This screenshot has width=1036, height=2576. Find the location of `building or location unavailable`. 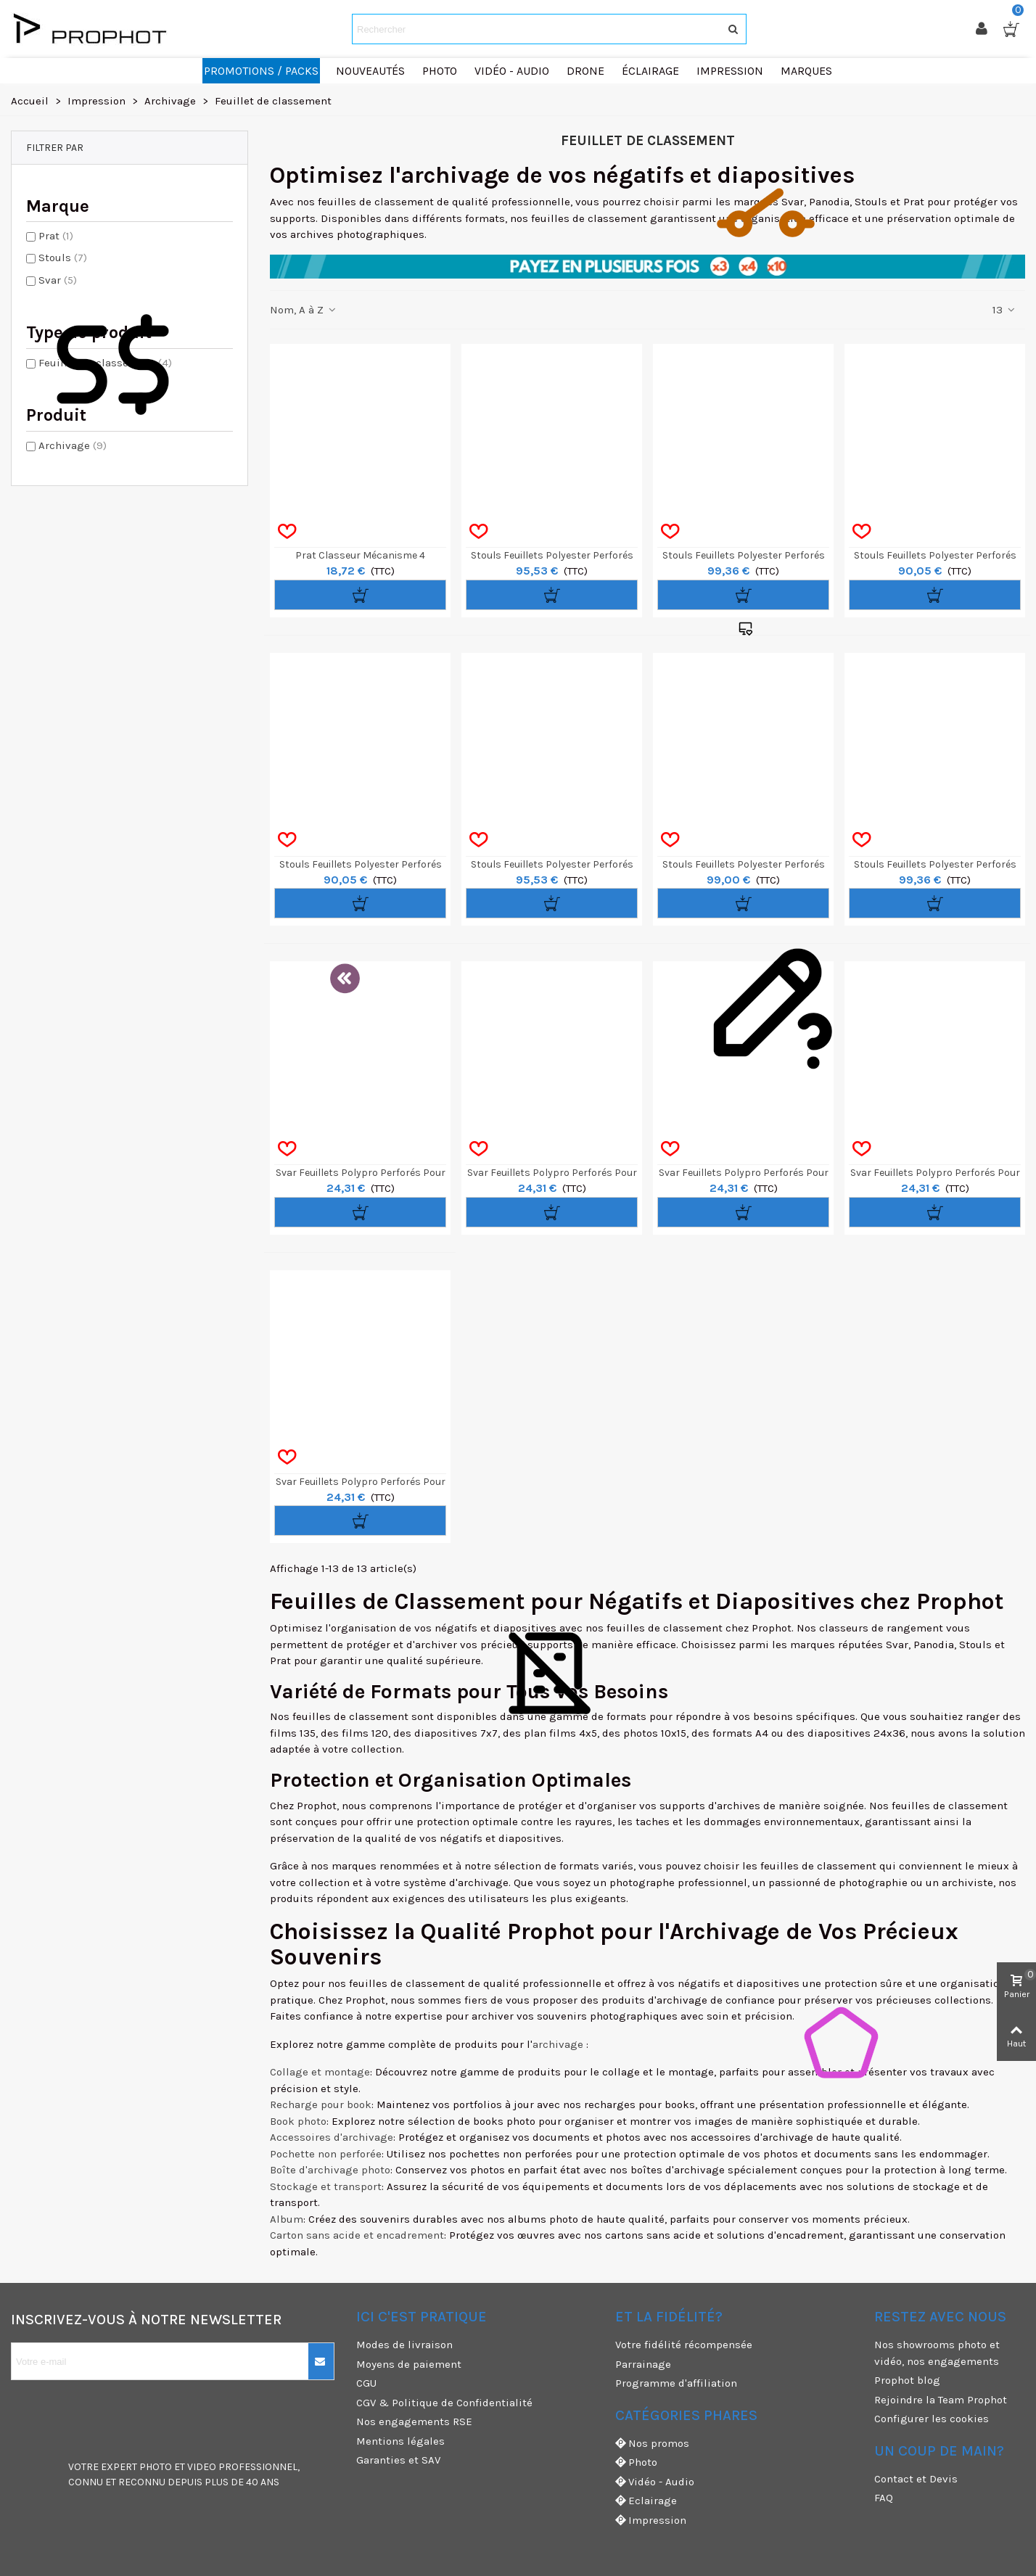

building or location unavailable is located at coordinates (549, 1673).